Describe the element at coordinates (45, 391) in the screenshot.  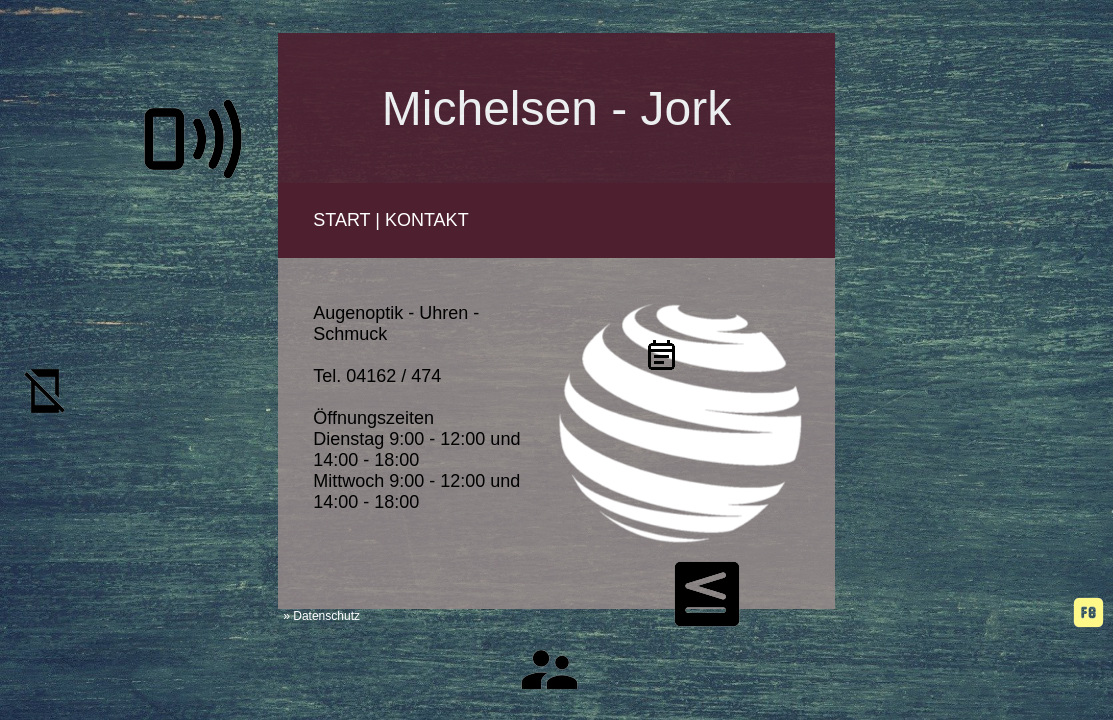
I see `disable mobile device or phone features` at that location.